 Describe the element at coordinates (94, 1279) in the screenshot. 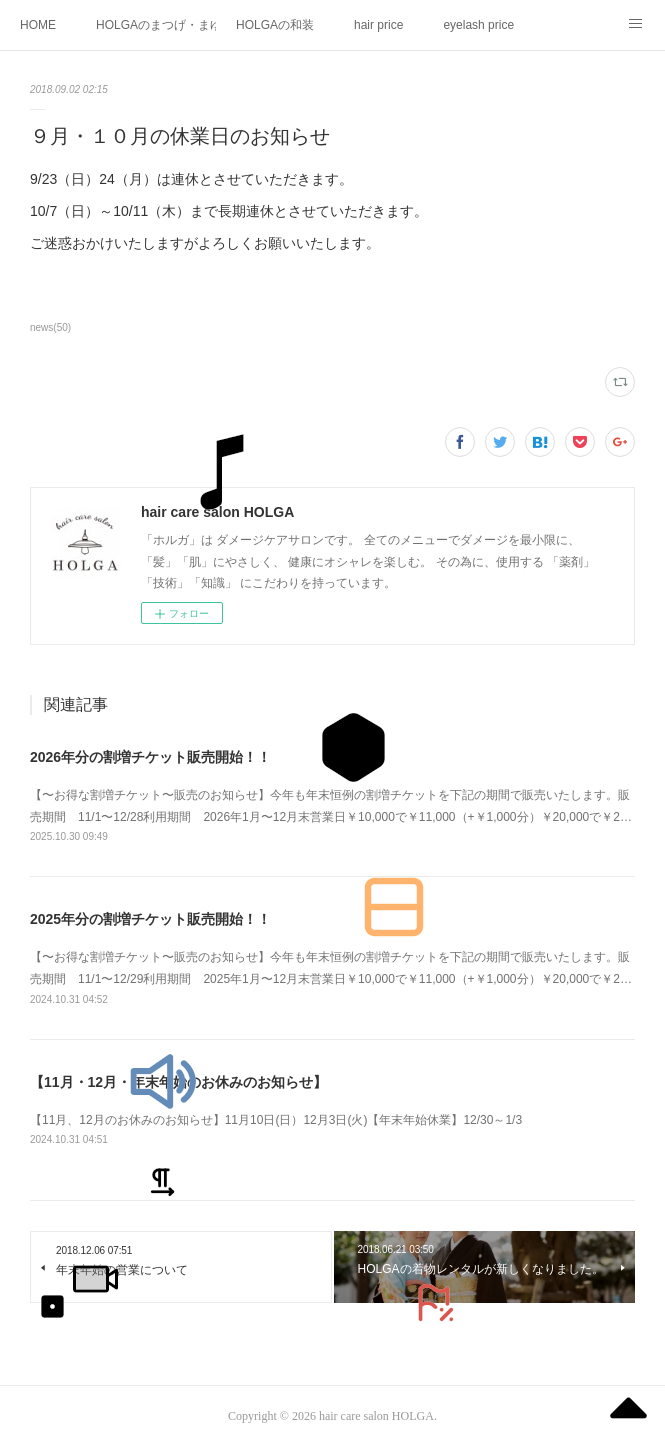

I see `start a video call` at that location.